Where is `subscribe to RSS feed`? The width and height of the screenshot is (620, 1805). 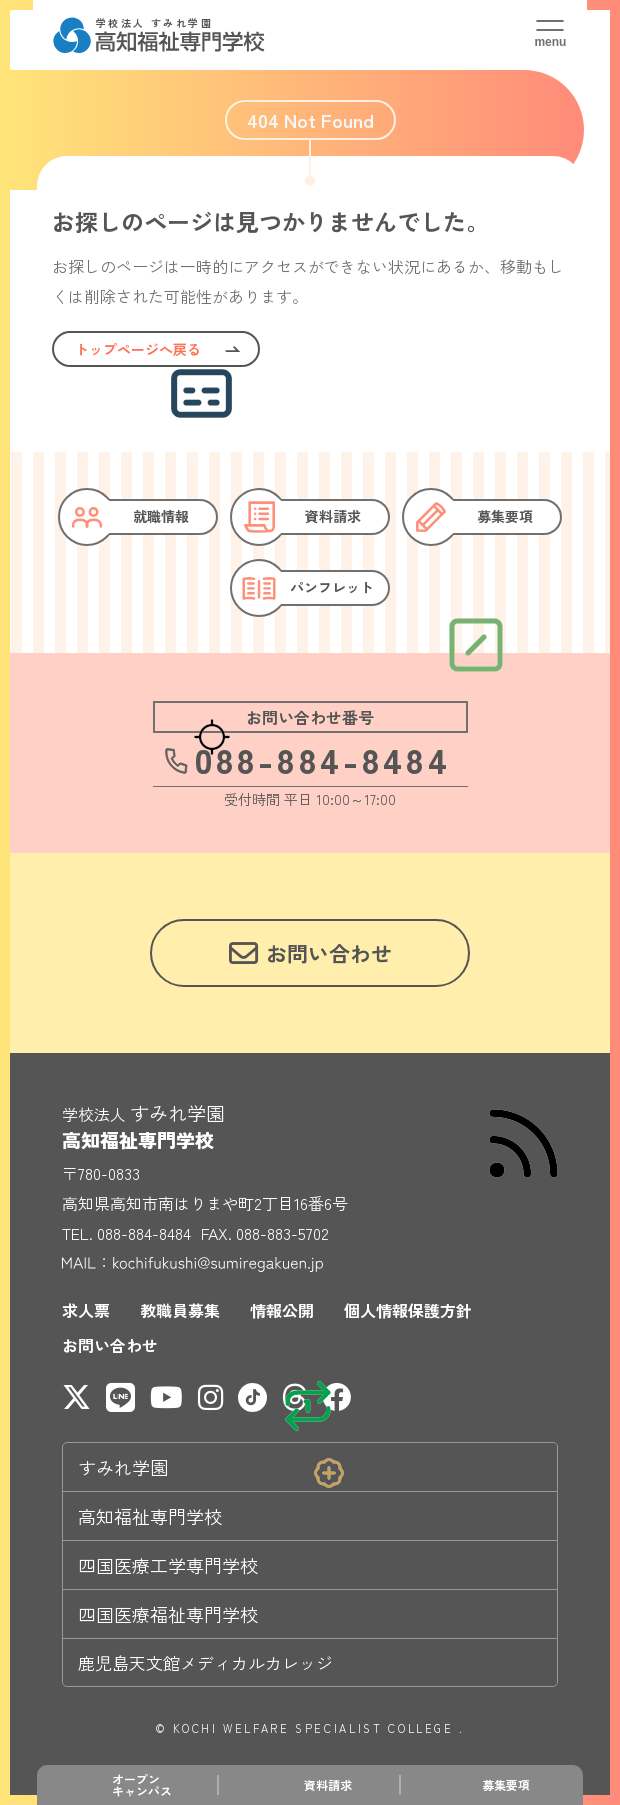
subscribe to RSS feed is located at coordinates (523, 1143).